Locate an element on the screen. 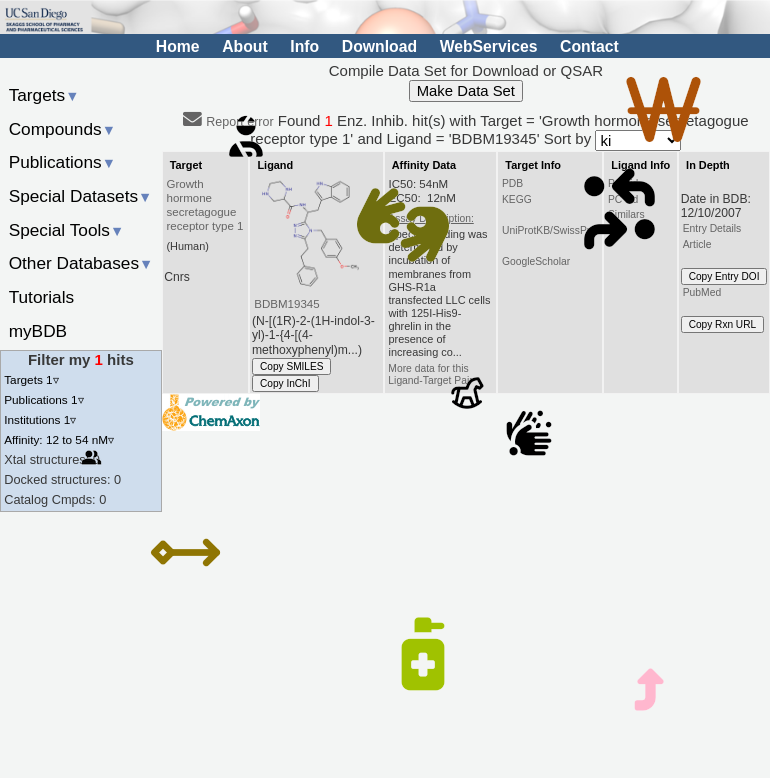 The height and width of the screenshot is (778, 770). turn right then continue forward is located at coordinates (650, 689).